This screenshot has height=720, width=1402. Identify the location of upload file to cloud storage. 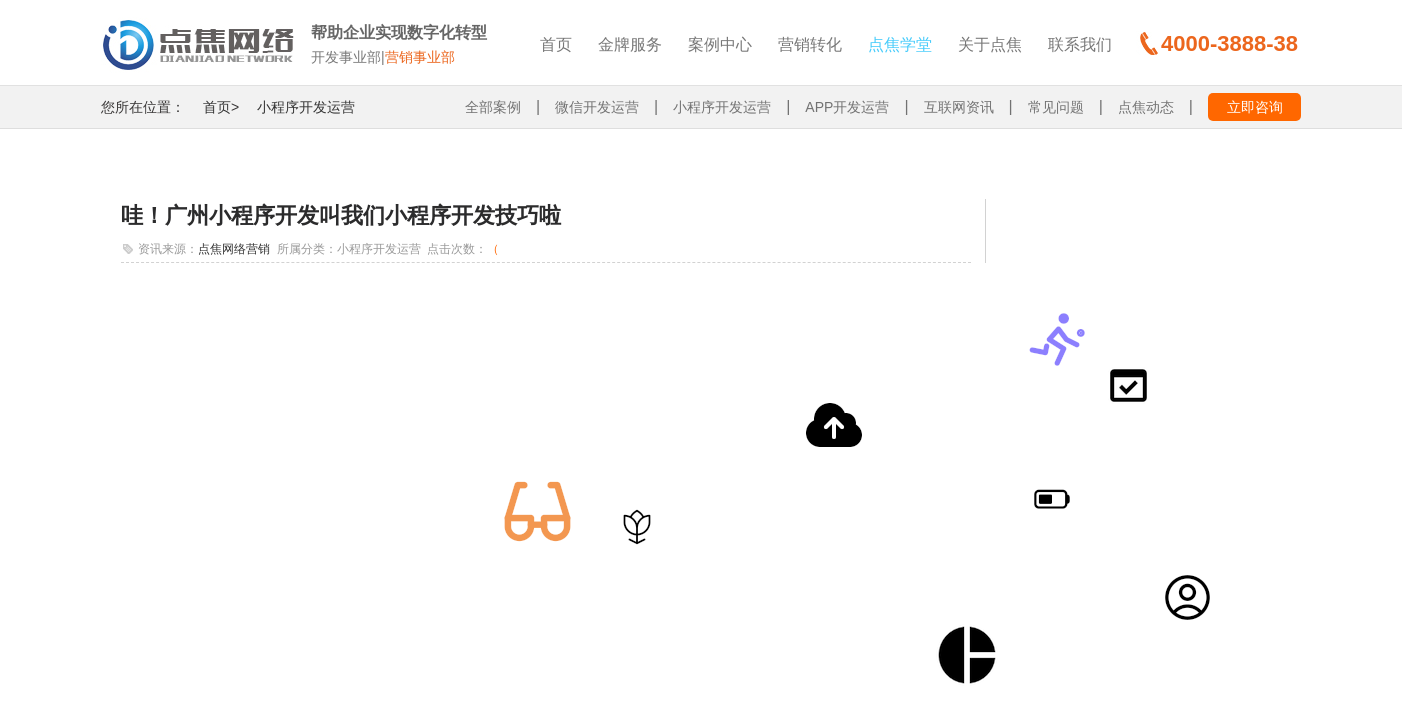
(834, 425).